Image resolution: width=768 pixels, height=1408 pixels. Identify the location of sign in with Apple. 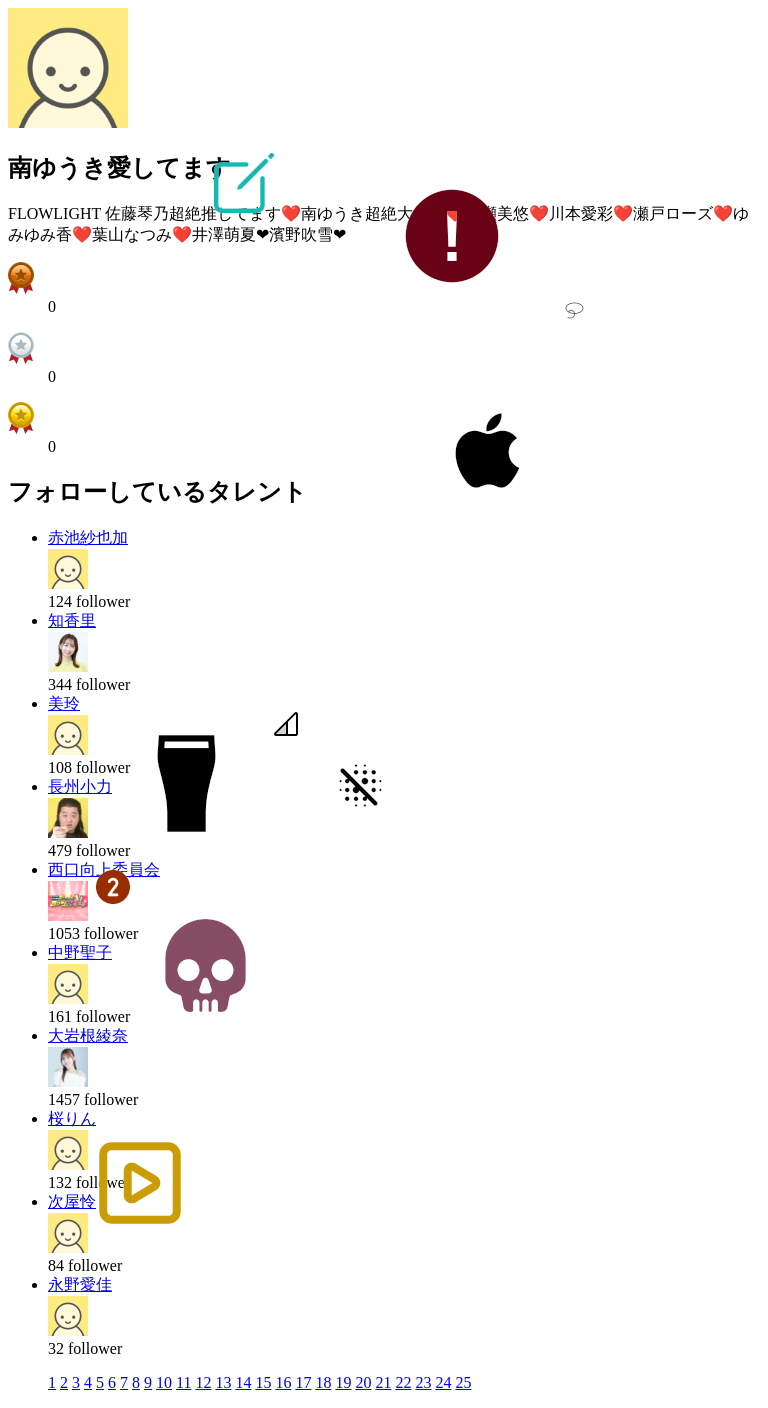
(487, 450).